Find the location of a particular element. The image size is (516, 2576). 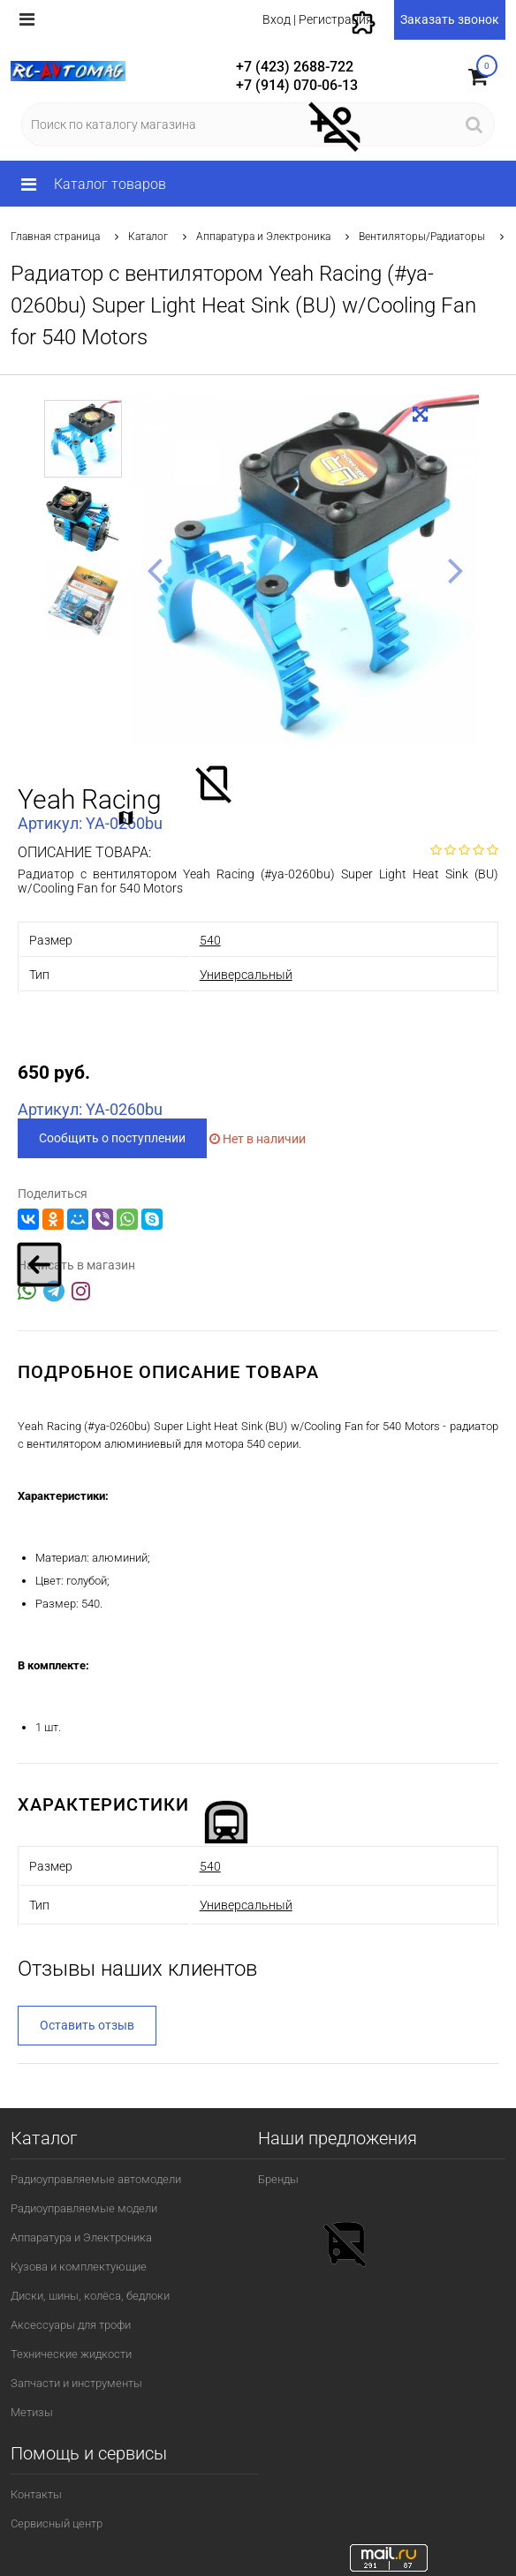

no bus transfer available at this stop is located at coordinates (346, 2244).